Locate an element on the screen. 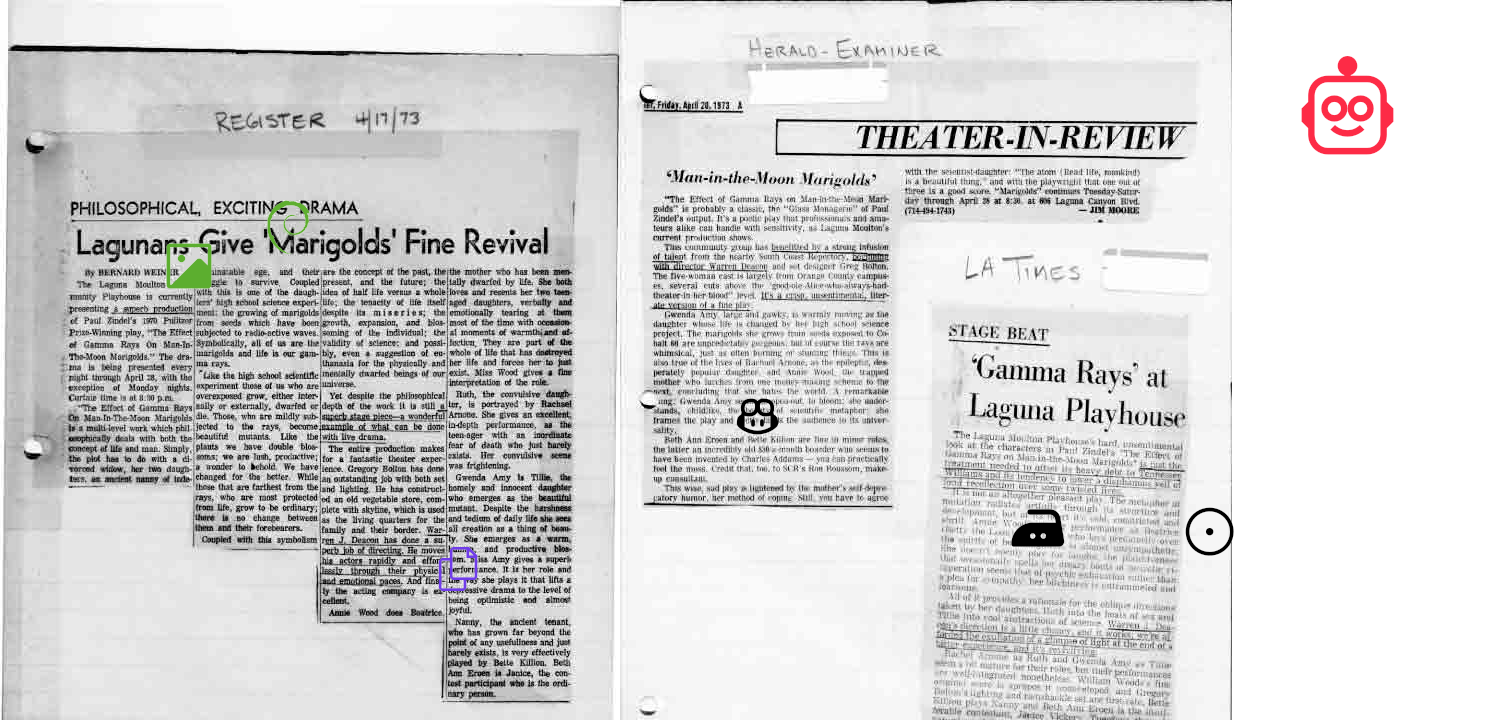 This screenshot has height=720, width=1506. access AI or chatbot assistant features is located at coordinates (1347, 108).